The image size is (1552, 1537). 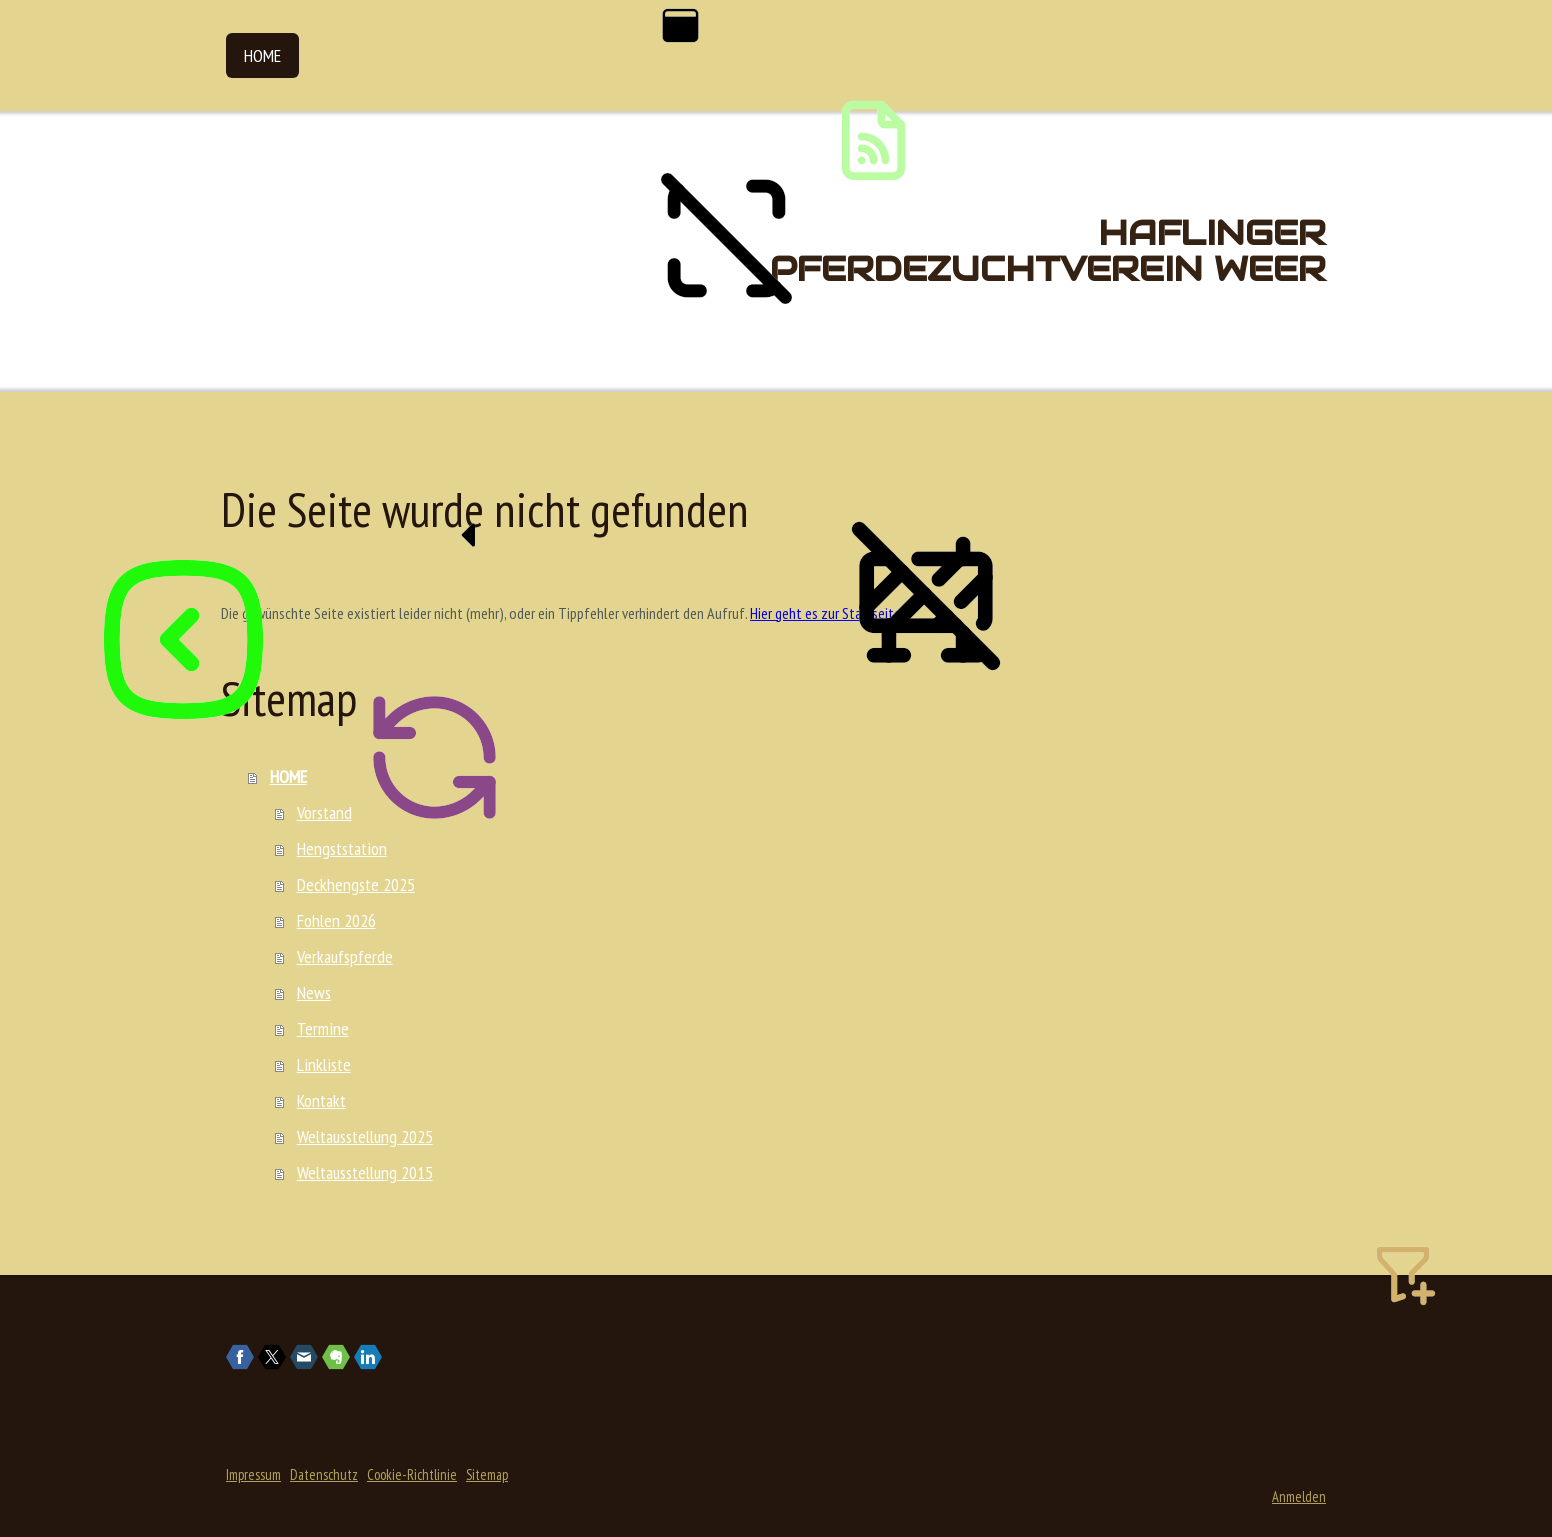 I want to click on open browser or web view, so click(x=680, y=25).